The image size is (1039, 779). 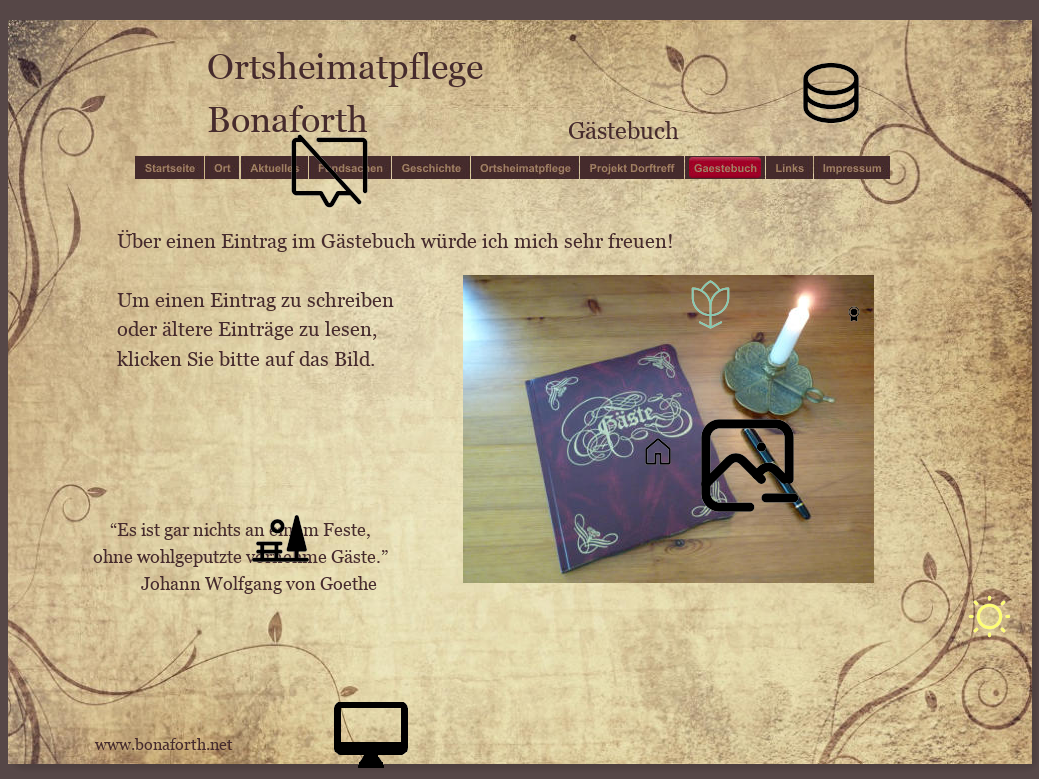 What do you see at coordinates (747, 465) in the screenshot?
I see `remove a photo from your collection` at bounding box center [747, 465].